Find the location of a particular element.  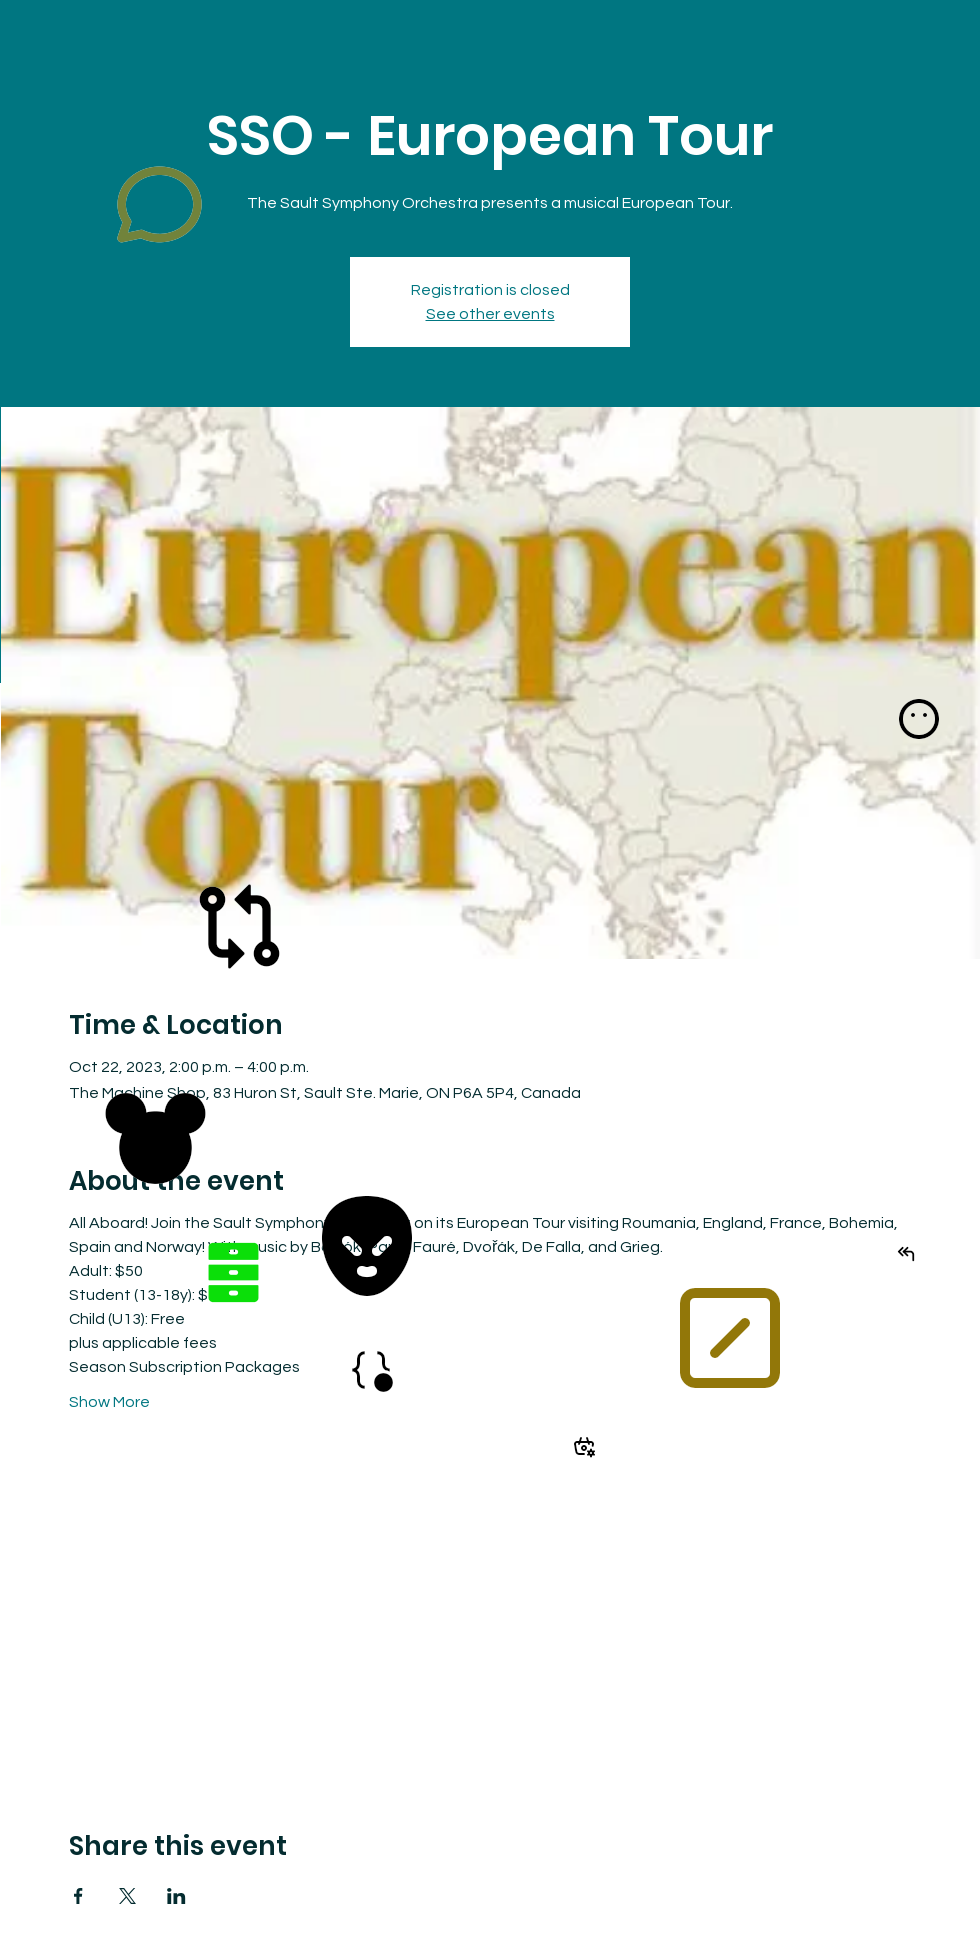

access disney content or services is located at coordinates (155, 1138).